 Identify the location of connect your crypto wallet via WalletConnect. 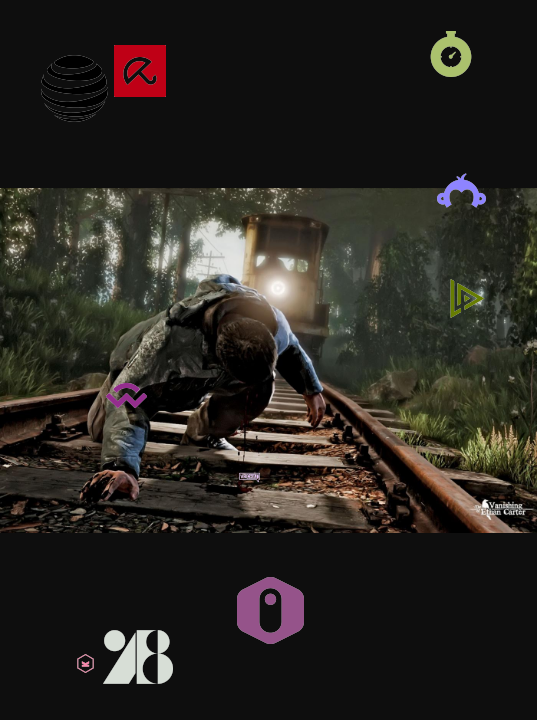
(126, 395).